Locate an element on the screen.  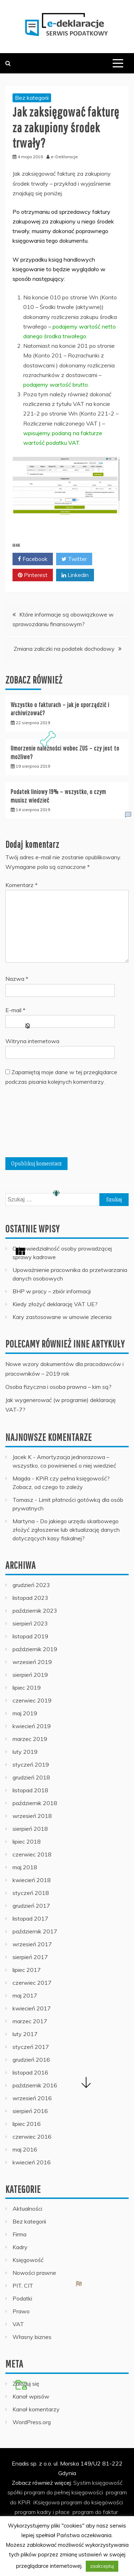
open chat or messaging is located at coordinates (128, 814).